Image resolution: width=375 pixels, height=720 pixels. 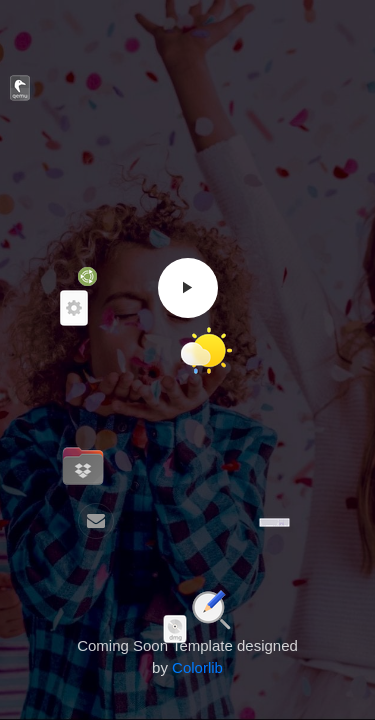 What do you see at coordinates (74, 308) in the screenshot?
I see `a desktop application shortcut file` at bounding box center [74, 308].